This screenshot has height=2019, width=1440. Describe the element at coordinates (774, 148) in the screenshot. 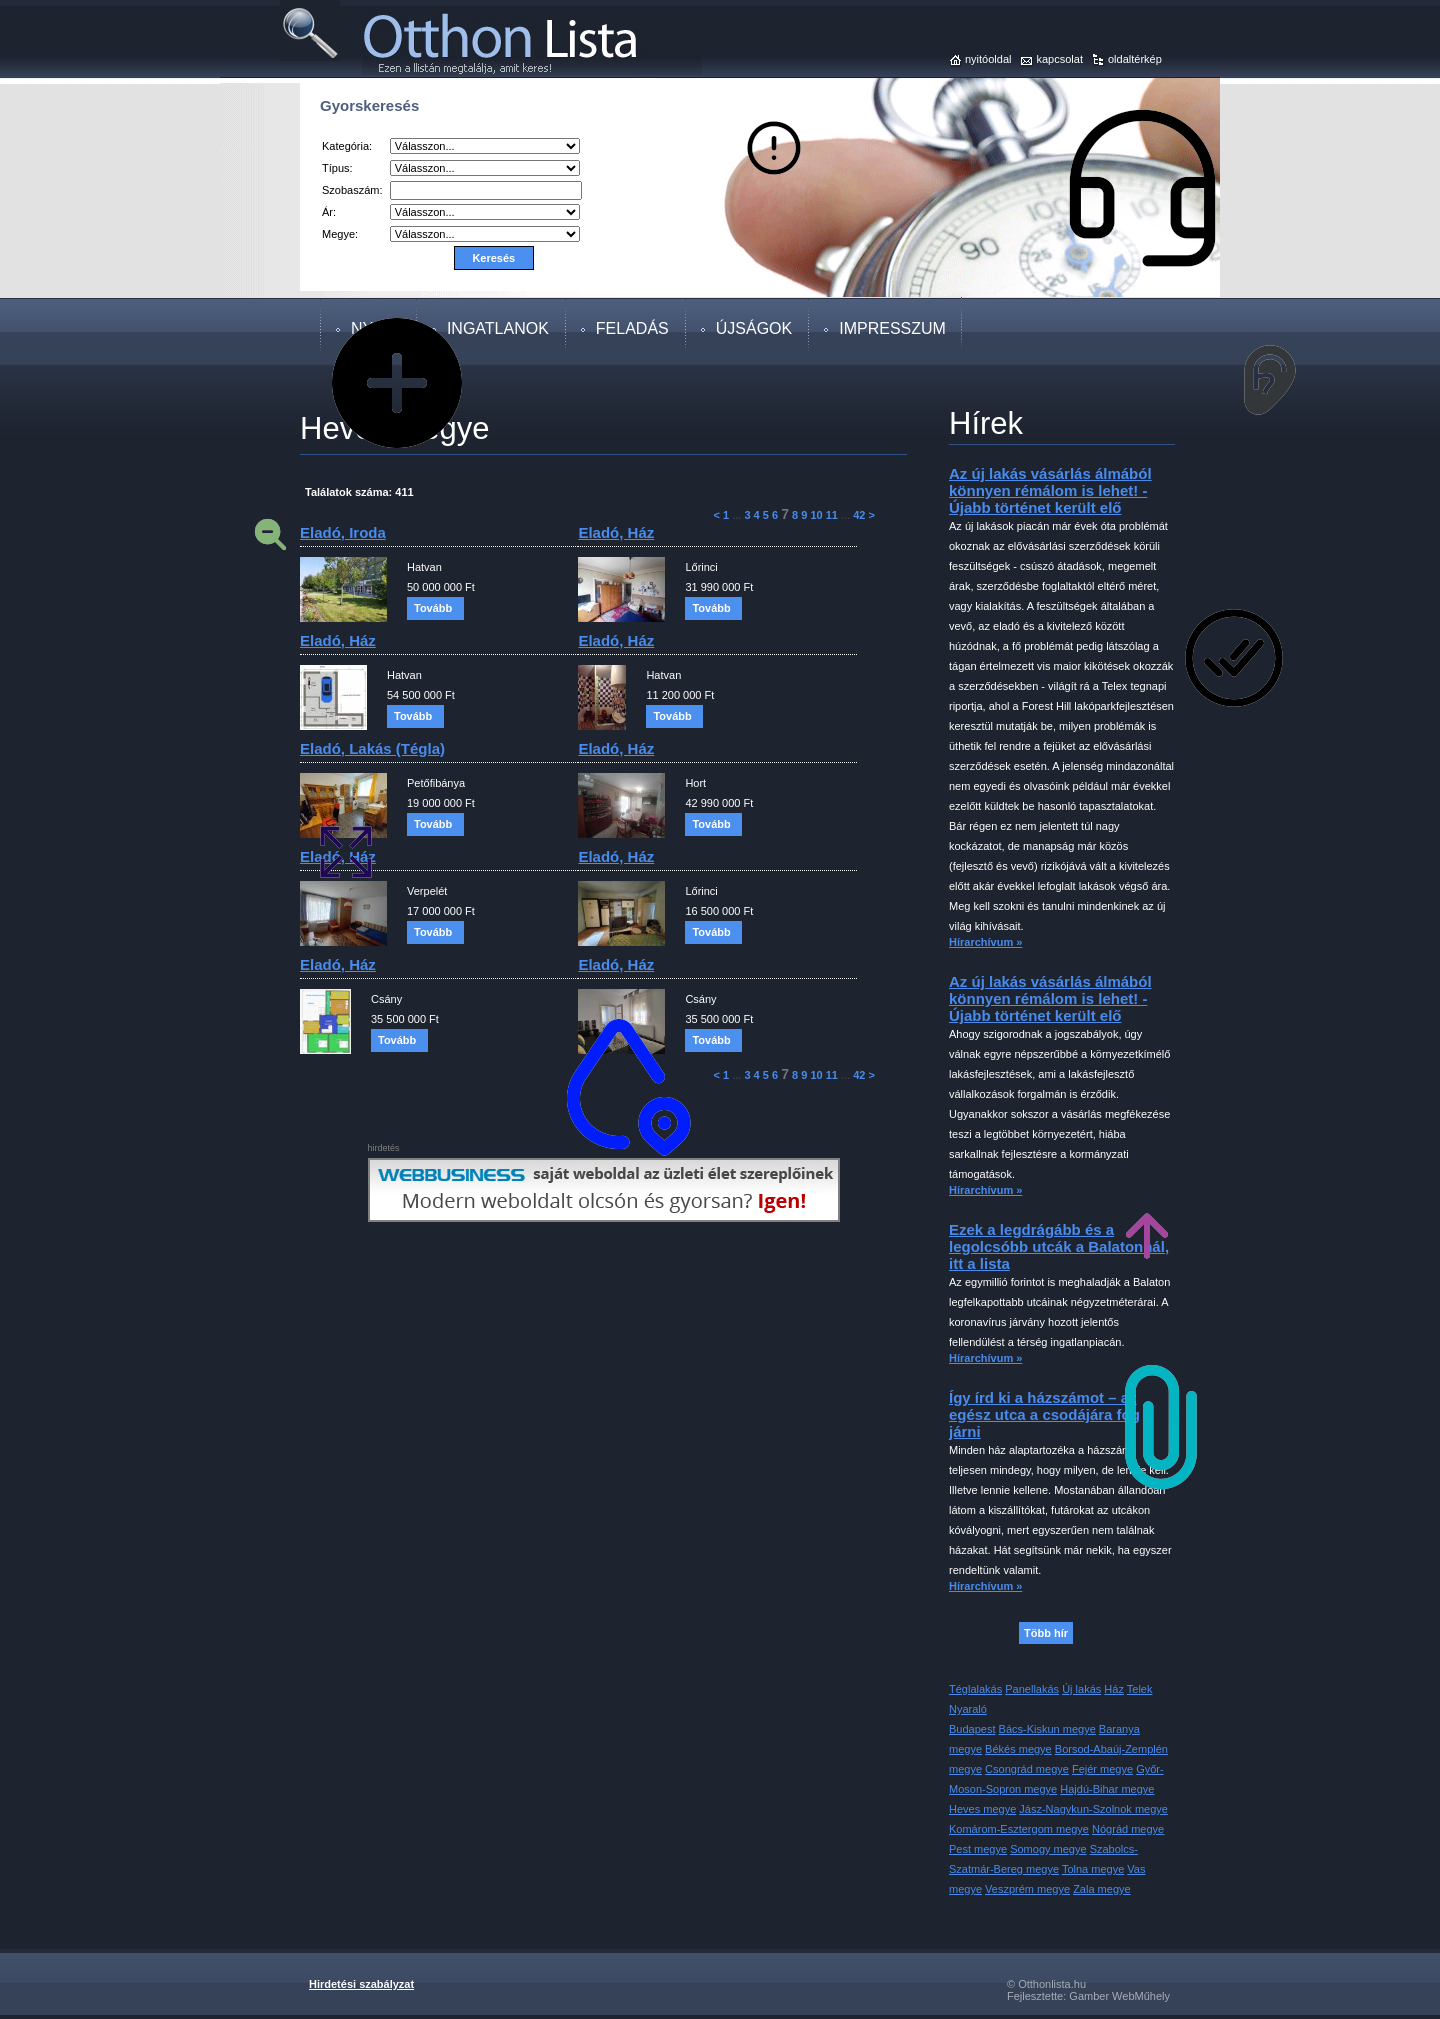

I see `indicates a warning or alert message` at that location.